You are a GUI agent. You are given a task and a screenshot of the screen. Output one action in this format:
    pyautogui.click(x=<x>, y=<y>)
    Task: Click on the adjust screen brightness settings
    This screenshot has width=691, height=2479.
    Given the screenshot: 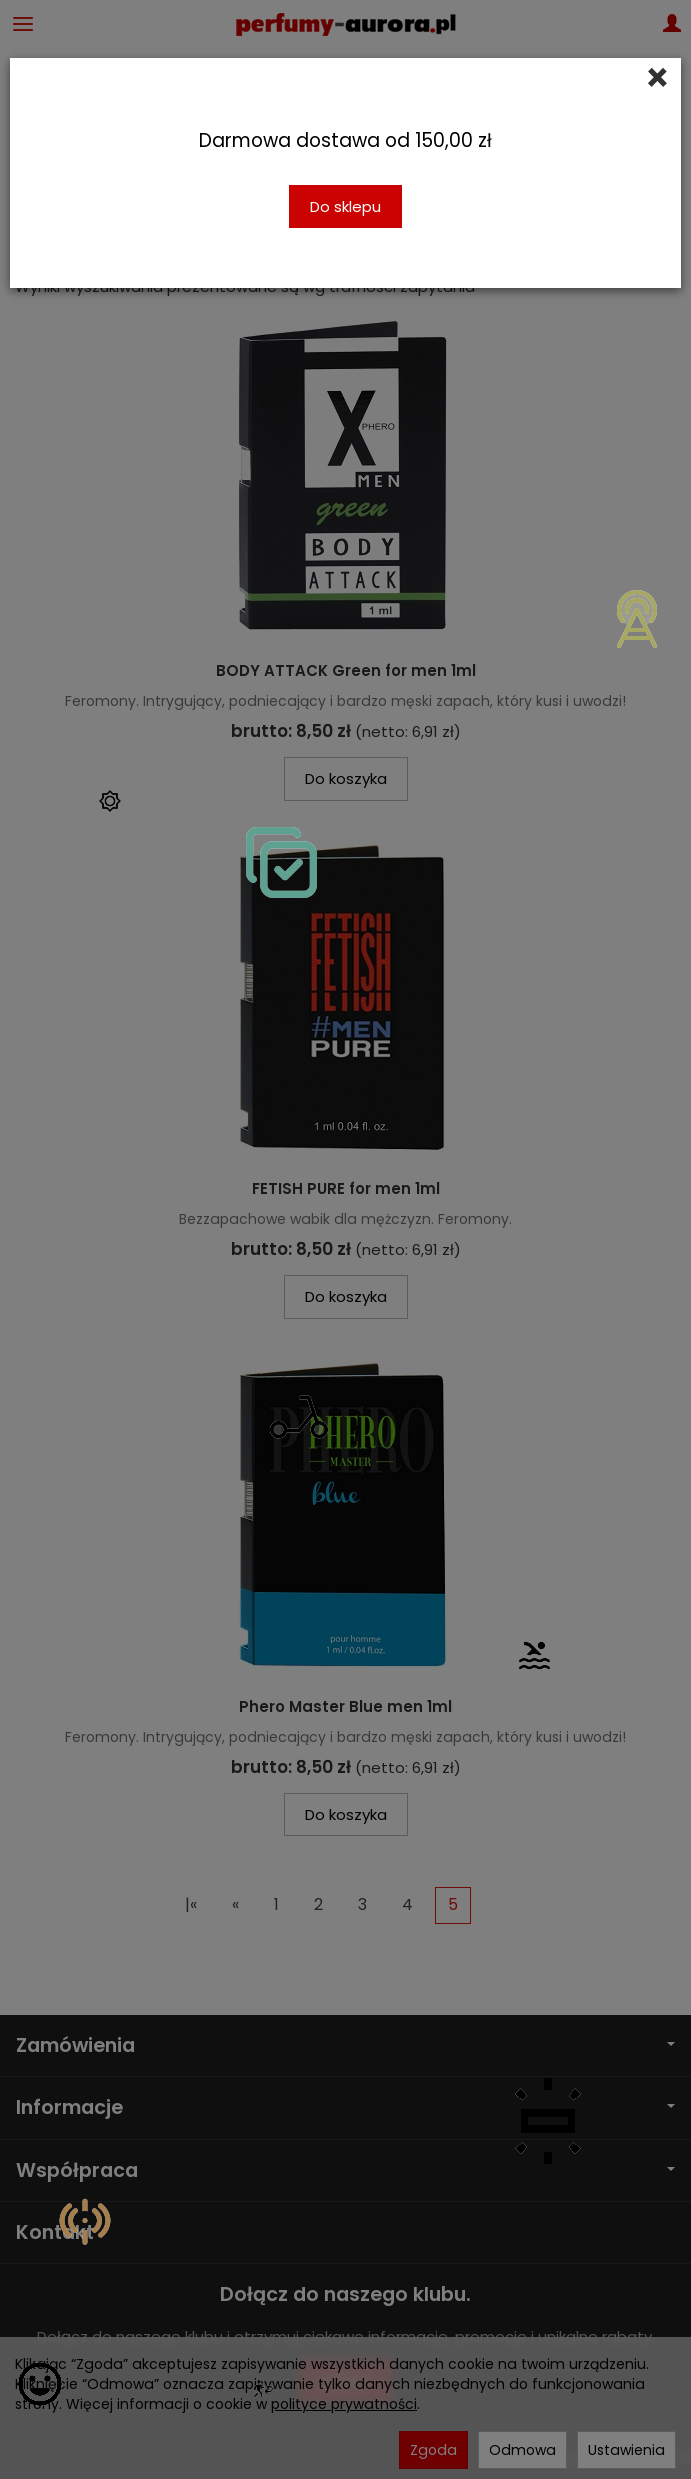 What is the action you would take?
    pyautogui.click(x=548, y=2121)
    